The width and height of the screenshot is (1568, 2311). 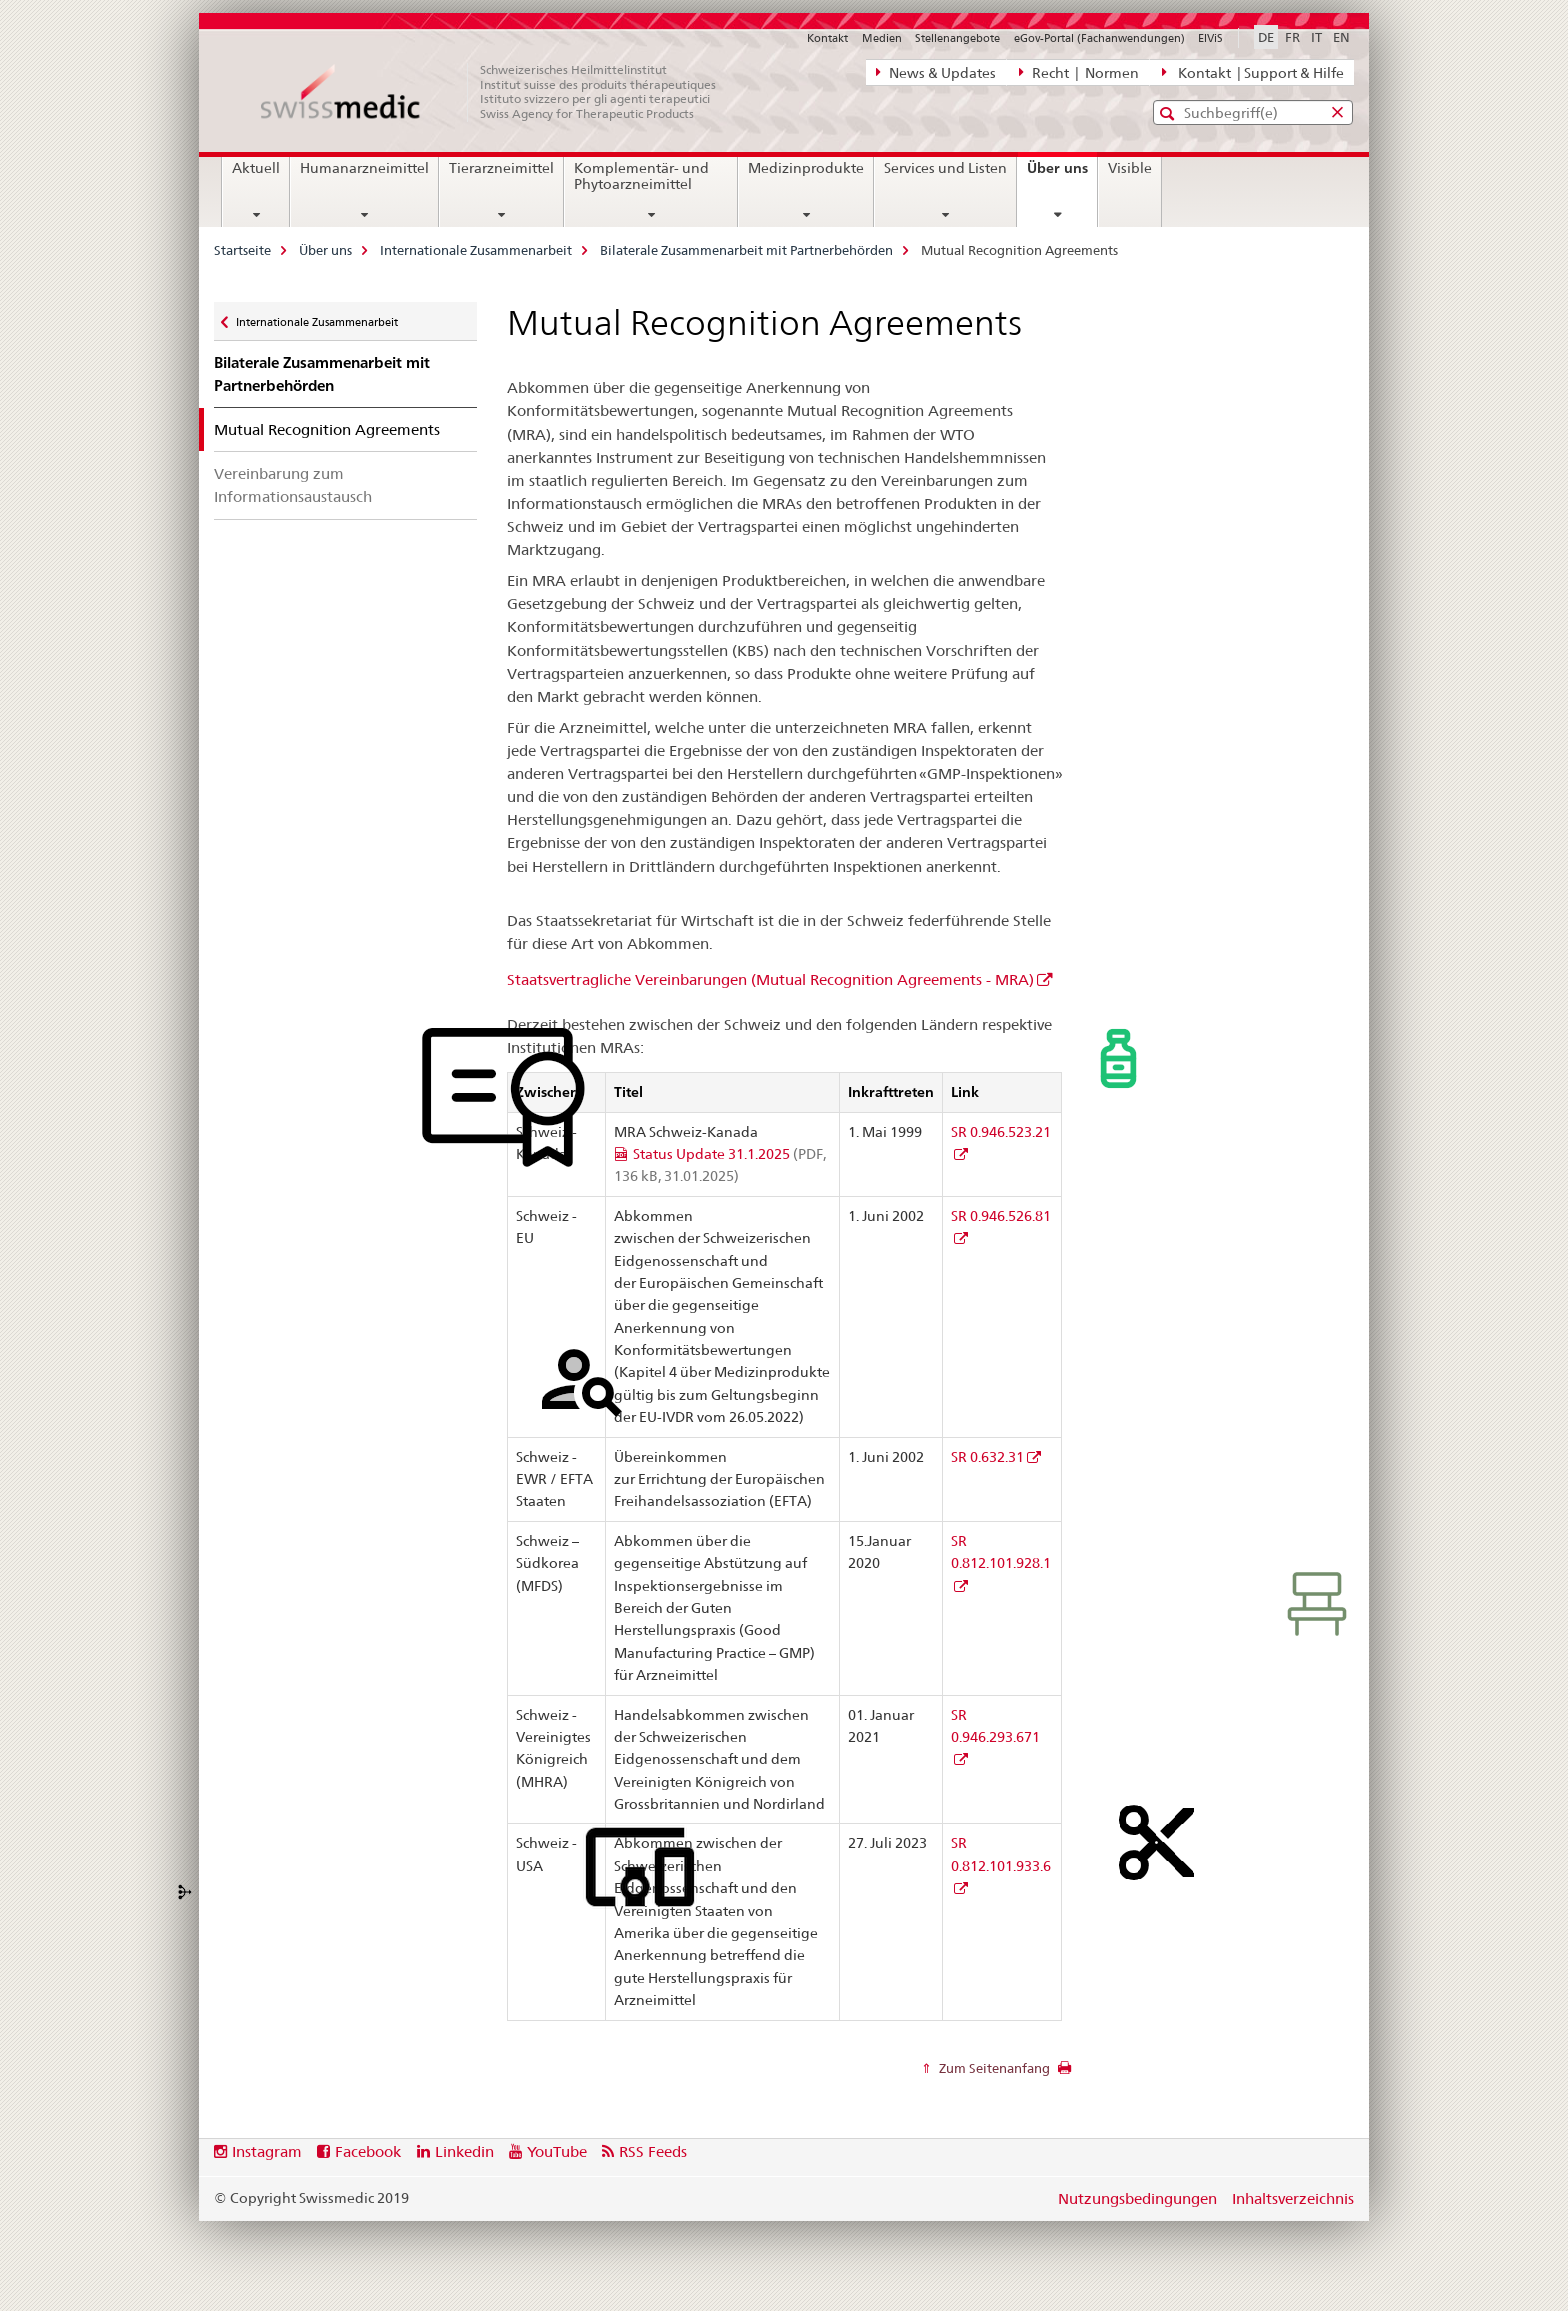 I want to click on view vaccine or medication information, so click(x=1118, y=1058).